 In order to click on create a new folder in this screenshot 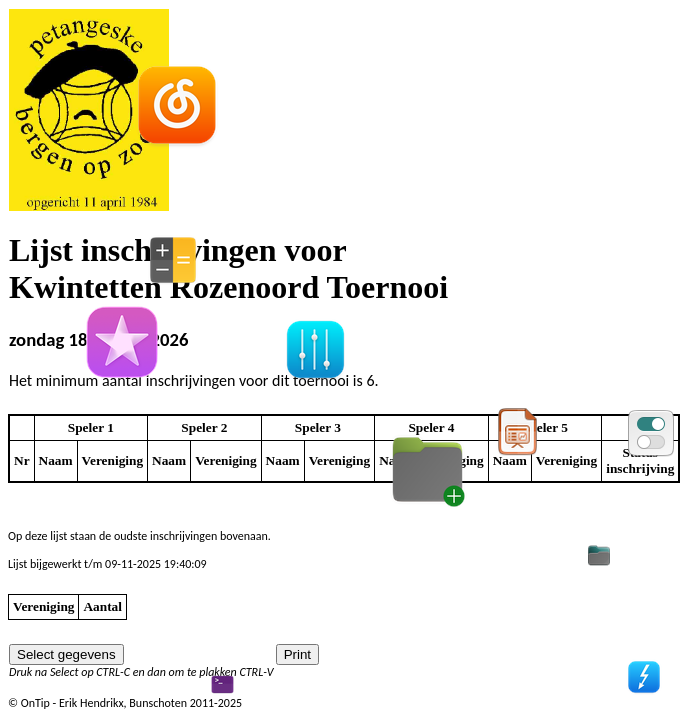, I will do `click(427, 469)`.